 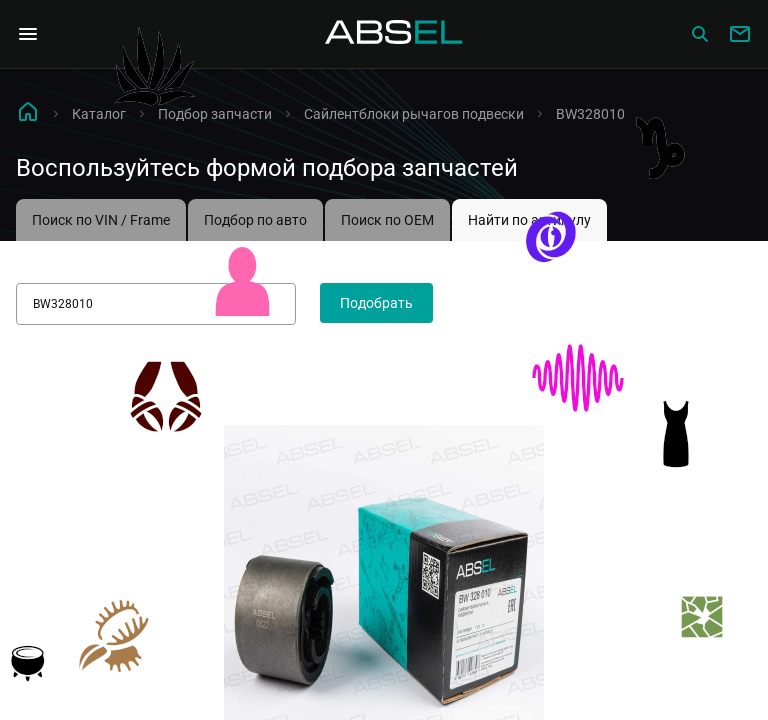 I want to click on agave plant icon for a gardening or farming game, so click(x=155, y=66).